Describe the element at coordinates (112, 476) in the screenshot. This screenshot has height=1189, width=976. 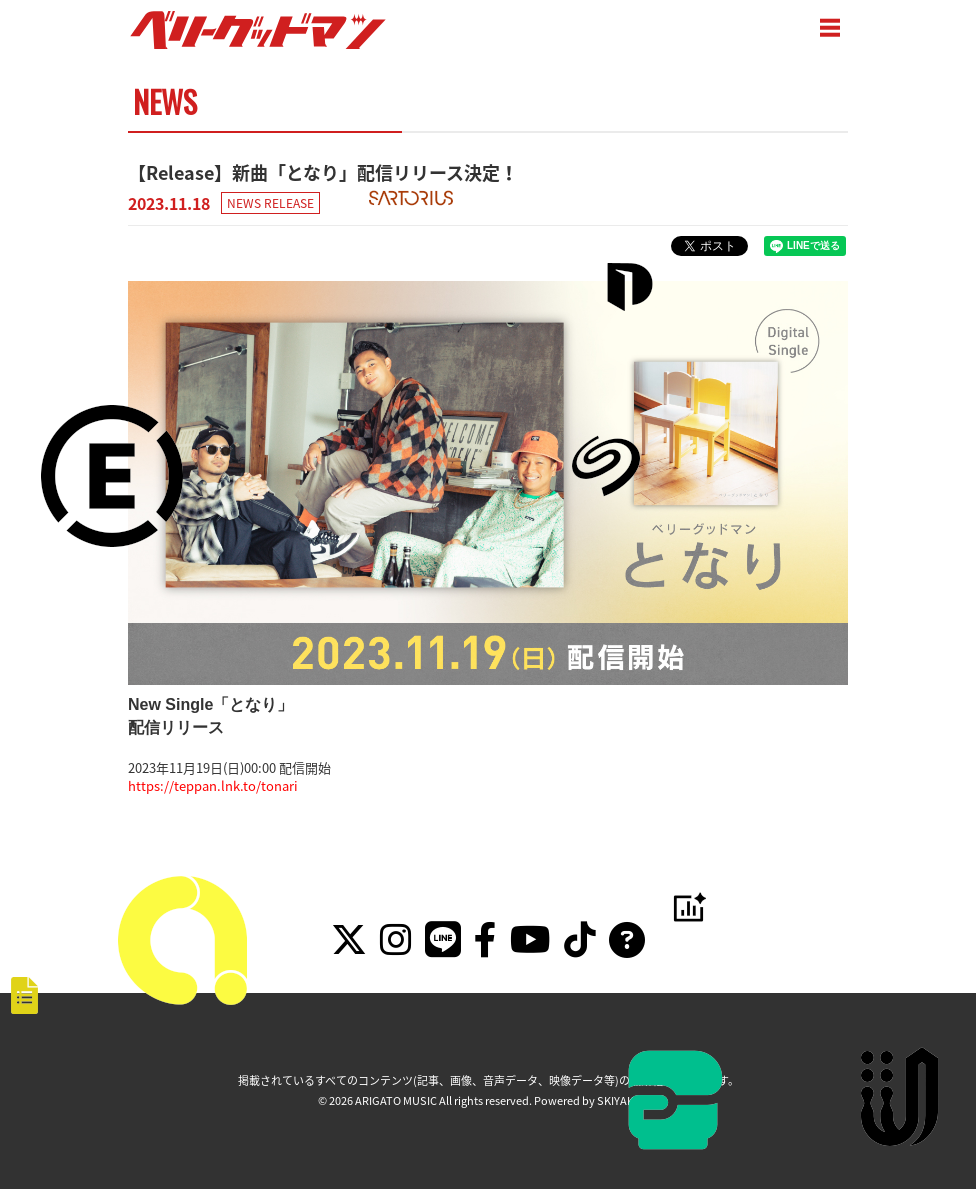
I see `open the Expensify app` at that location.